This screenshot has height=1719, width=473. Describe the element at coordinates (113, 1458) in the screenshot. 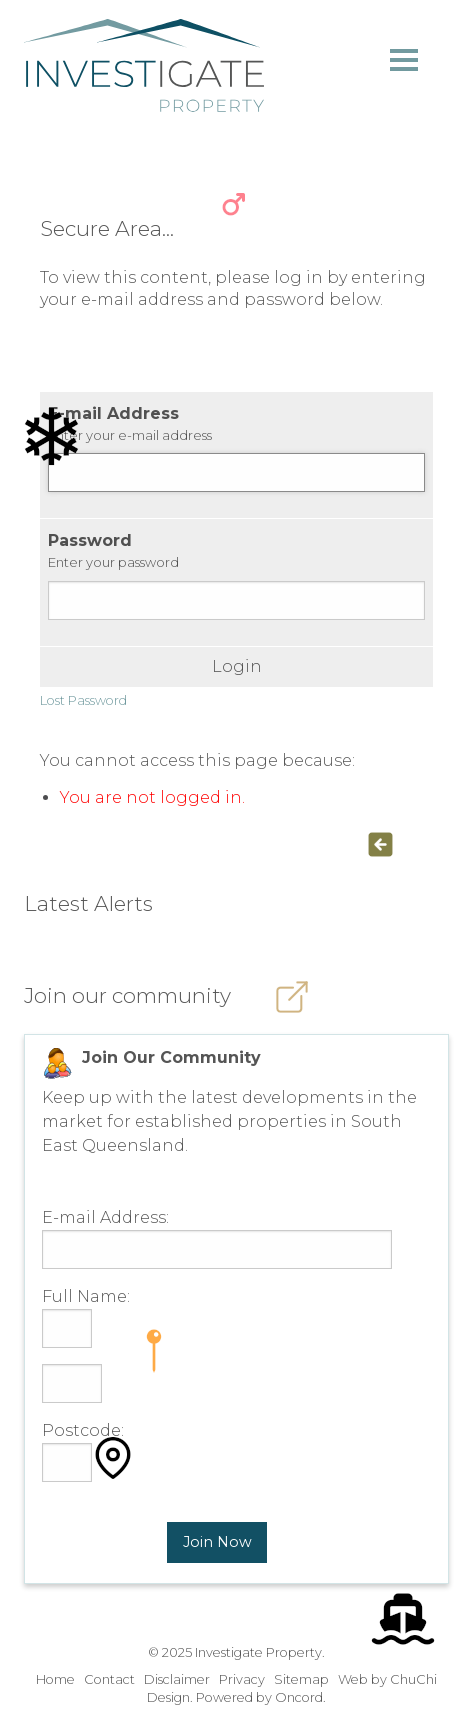

I see `view location on map` at that location.